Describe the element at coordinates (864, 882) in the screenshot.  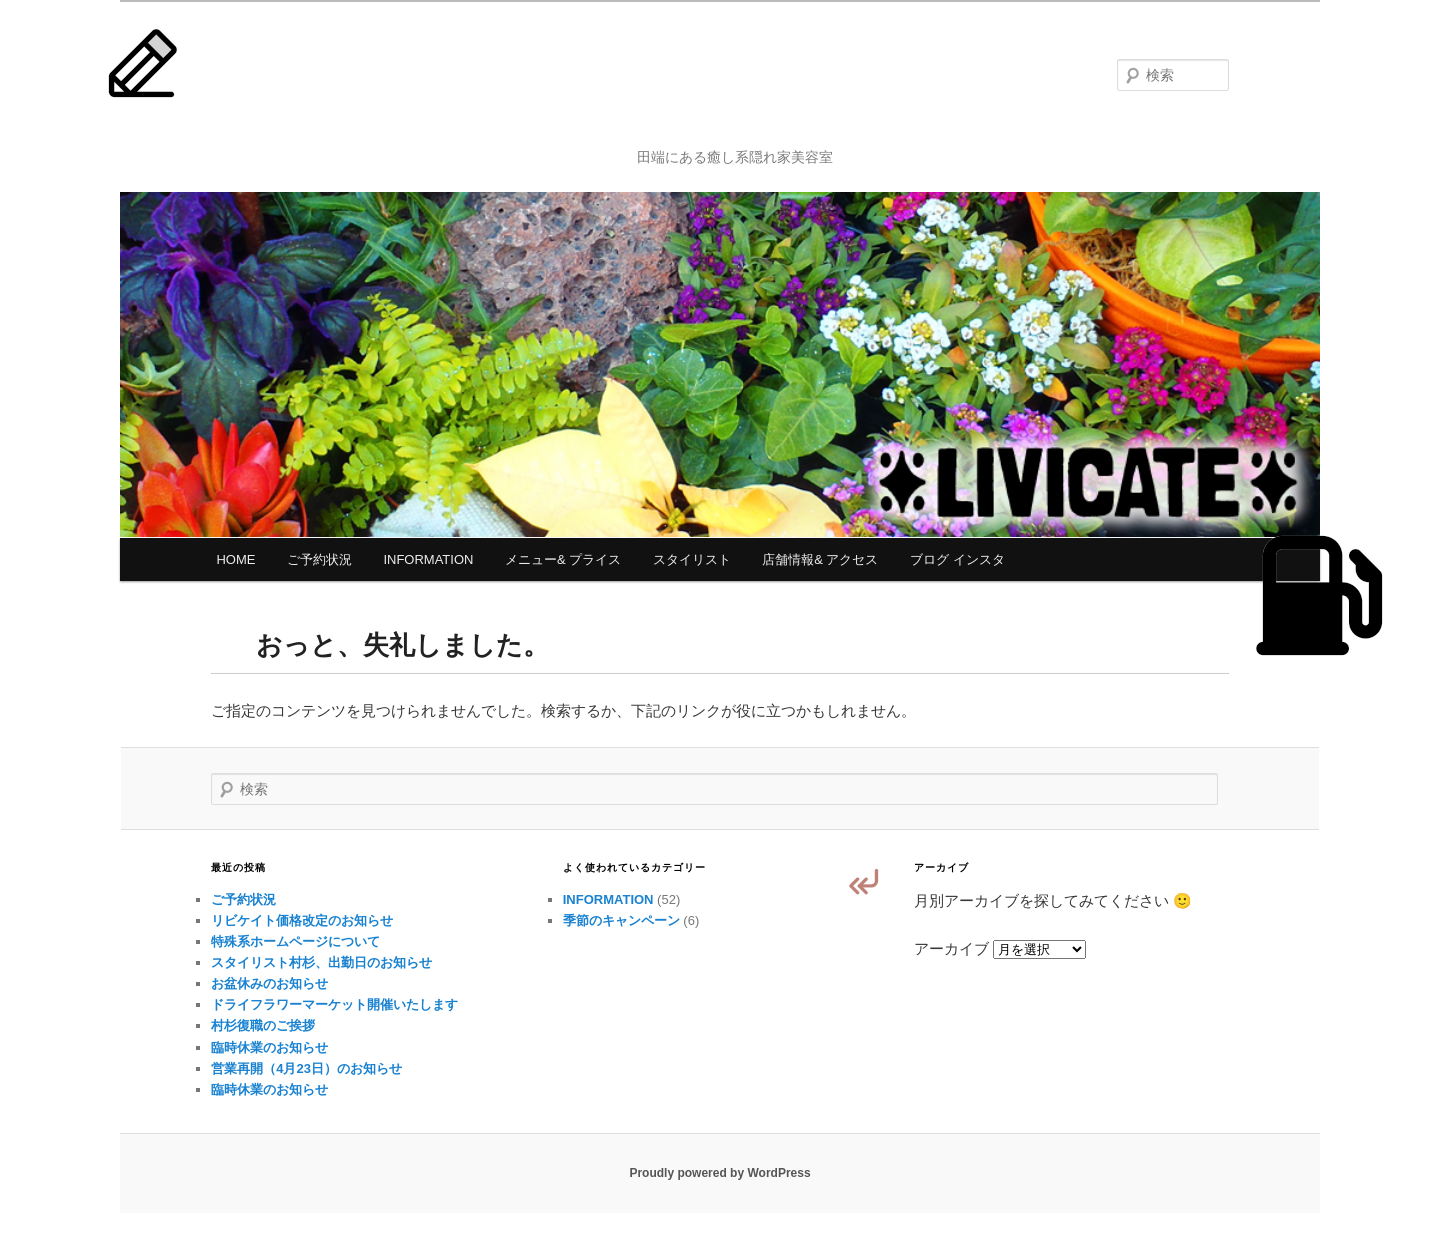
I see `reply all to a message or email` at that location.